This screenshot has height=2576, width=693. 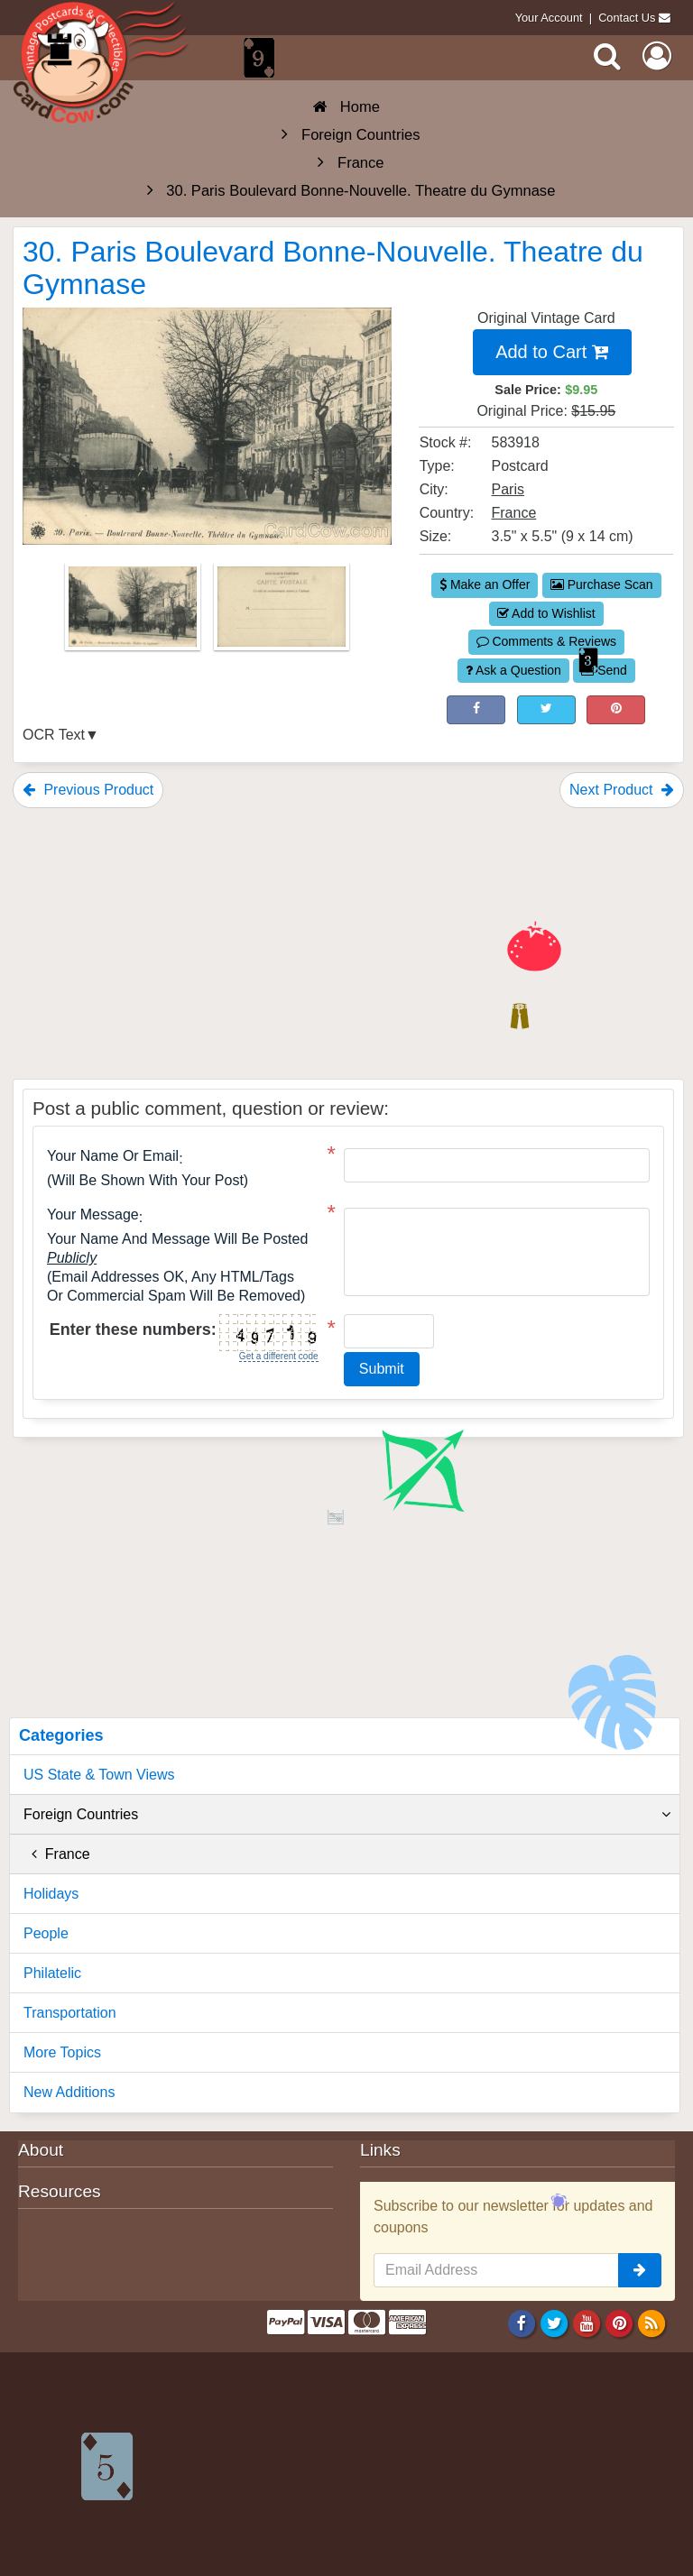 I want to click on decorative plant or nature-themed category icon, so click(x=612, y=1702).